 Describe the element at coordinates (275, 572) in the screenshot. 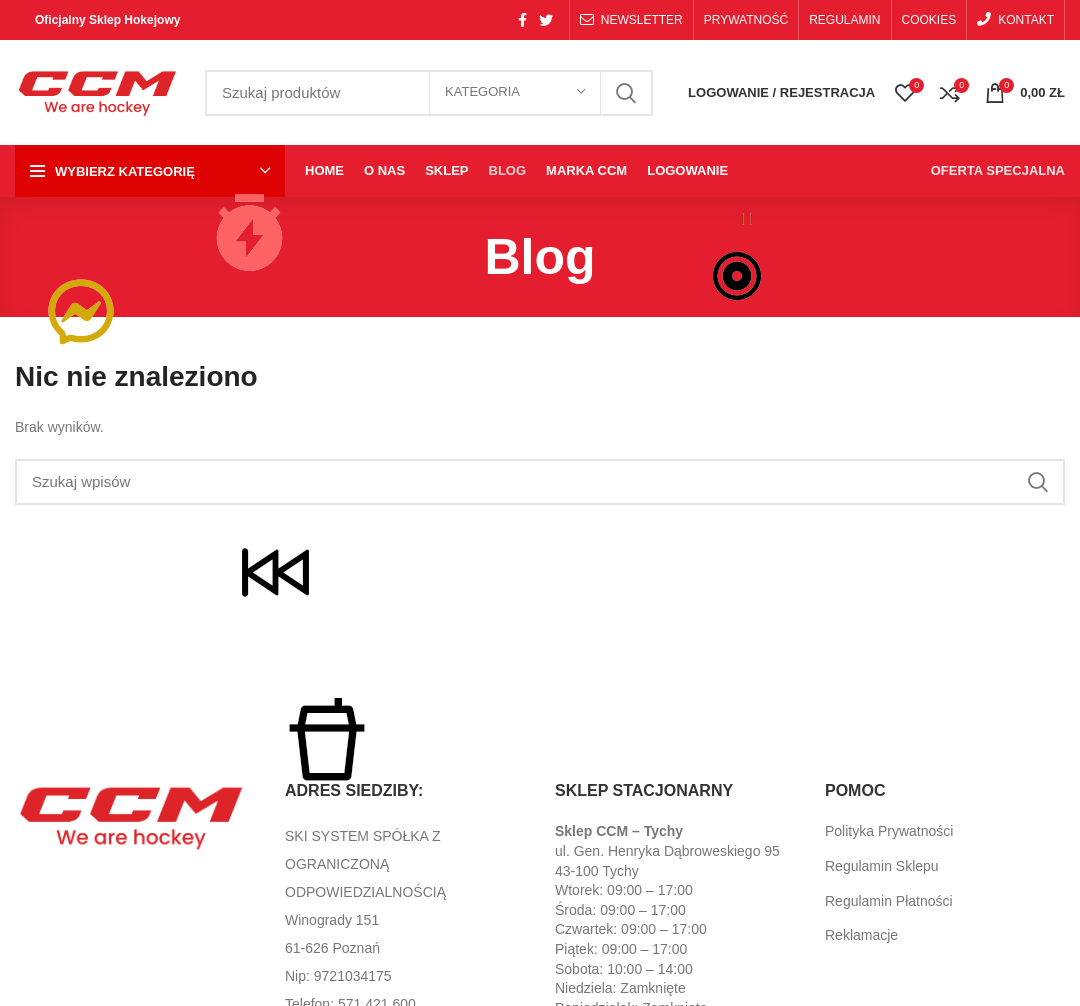

I see `skip to the beginning of the track` at that location.